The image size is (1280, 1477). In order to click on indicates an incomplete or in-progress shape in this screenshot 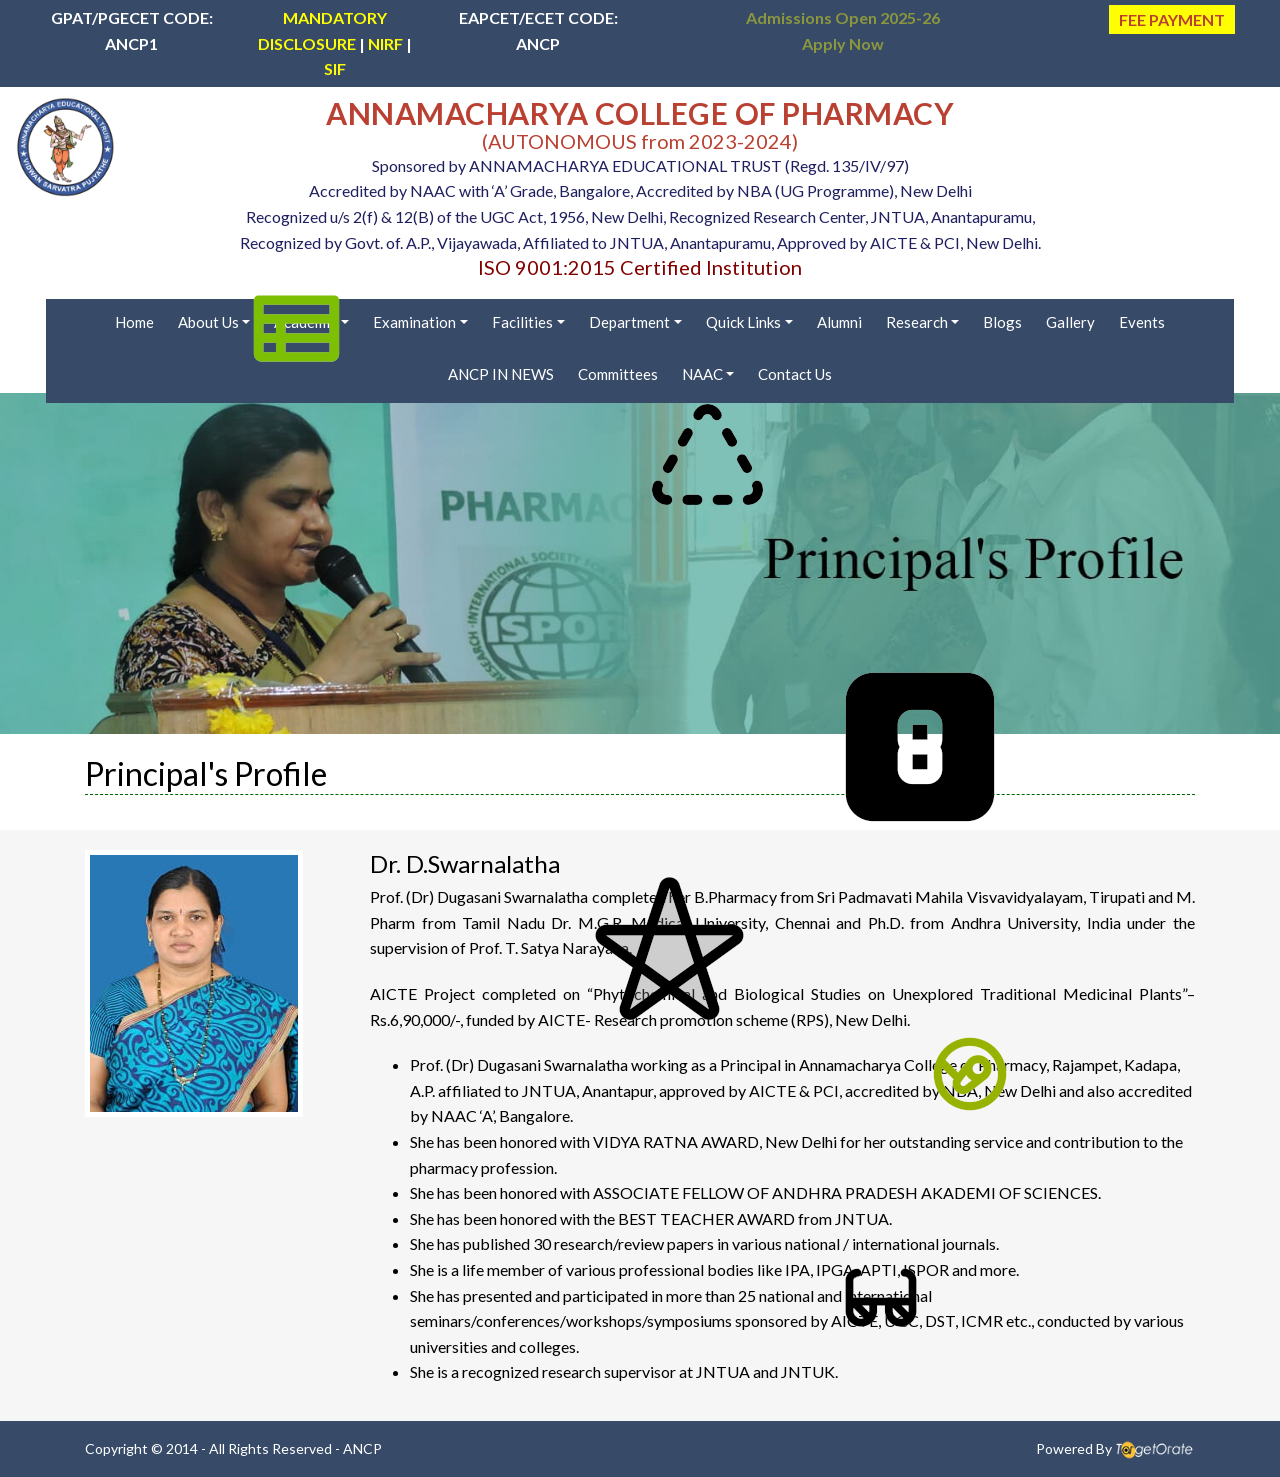, I will do `click(707, 454)`.